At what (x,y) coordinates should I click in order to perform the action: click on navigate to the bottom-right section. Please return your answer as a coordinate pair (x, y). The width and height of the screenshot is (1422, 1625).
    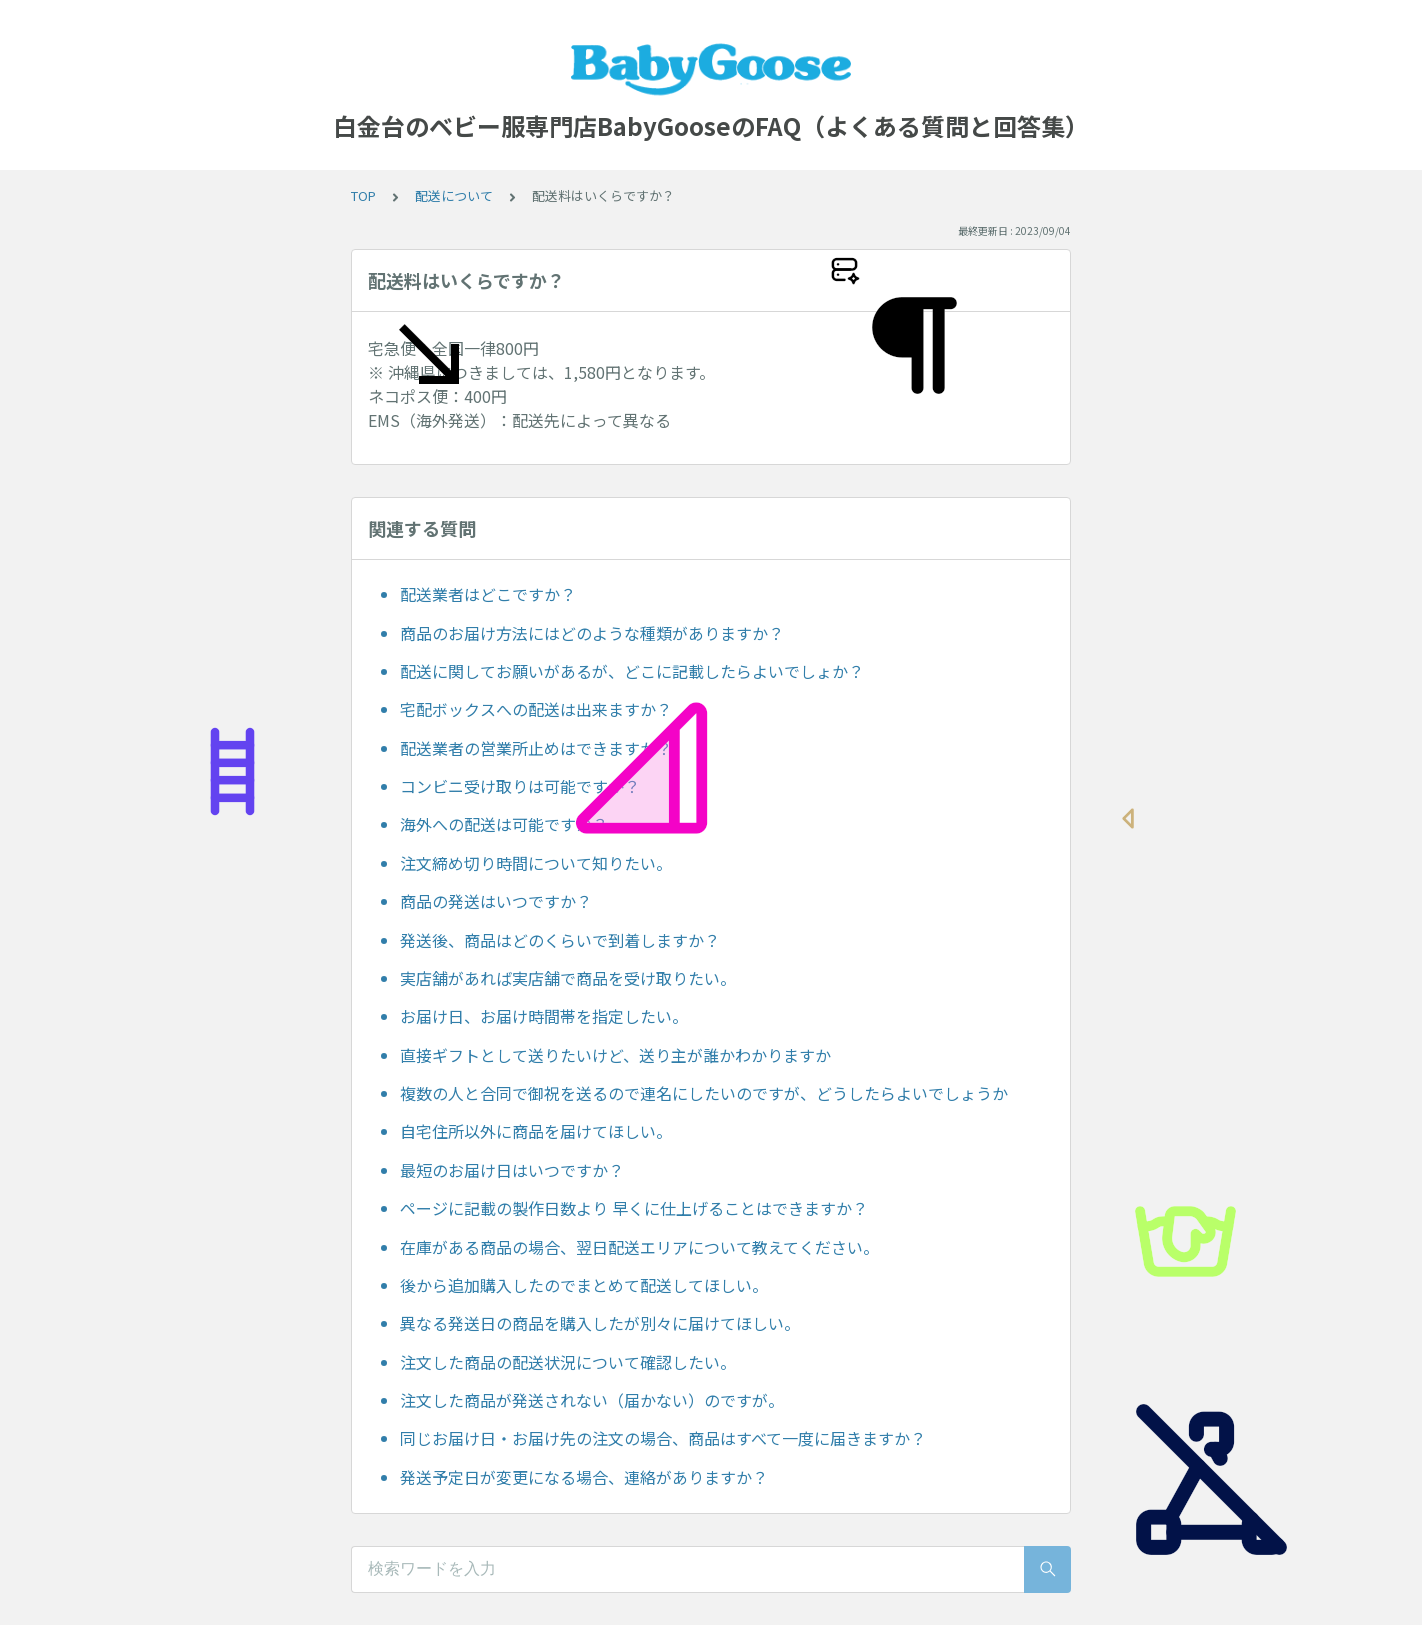
    Looking at the image, I should click on (431, 356).